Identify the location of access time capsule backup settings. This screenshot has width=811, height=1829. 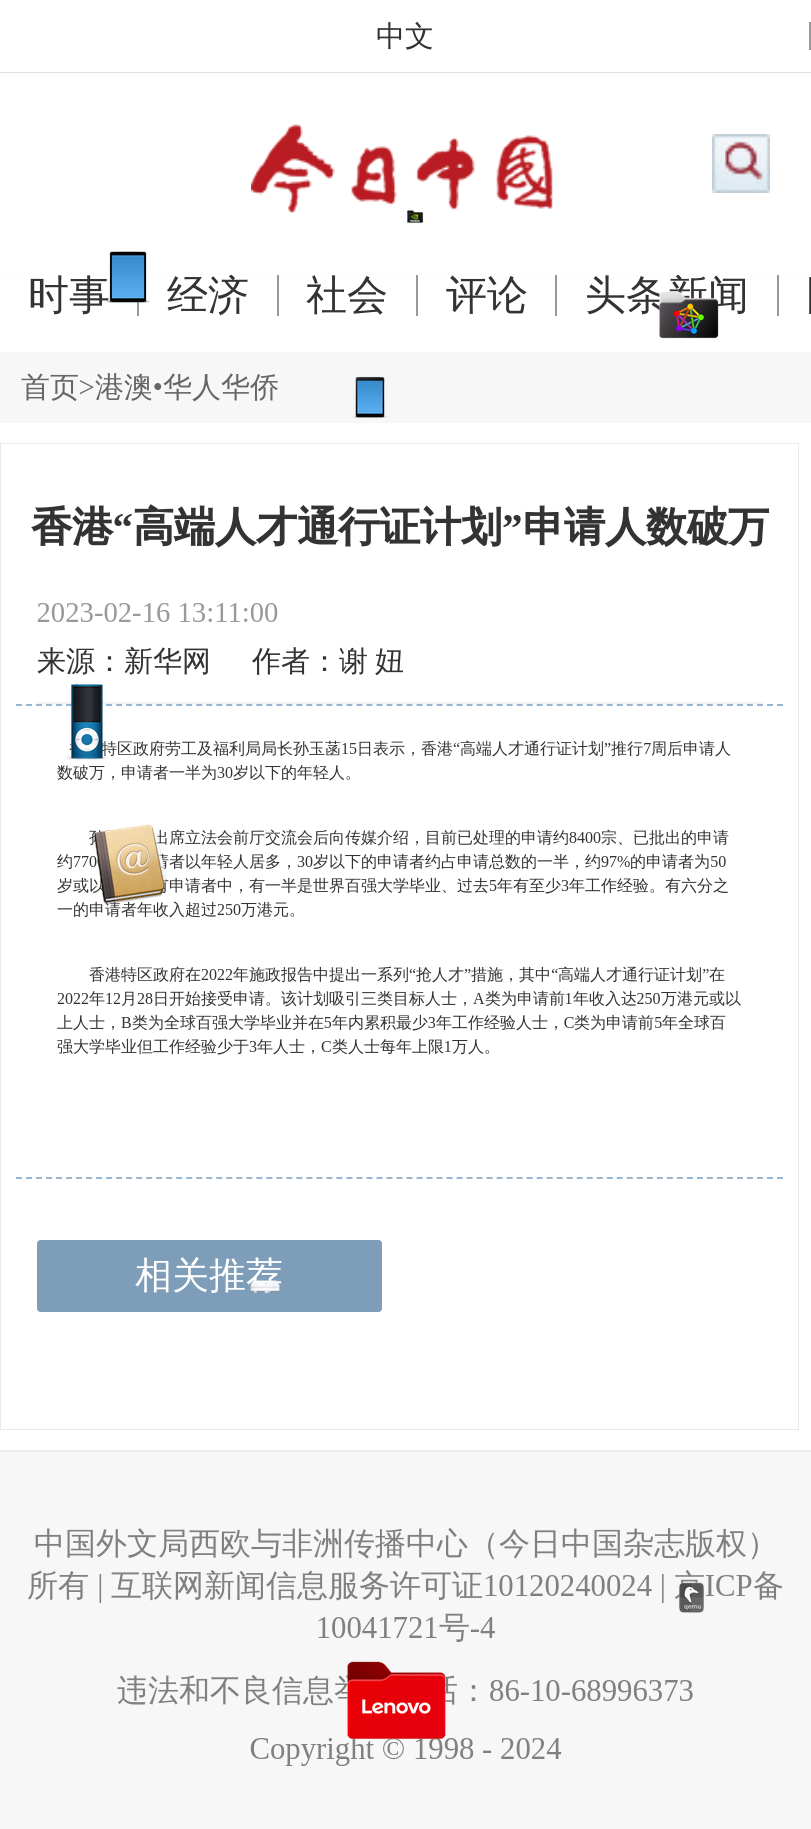
(265, 1284).